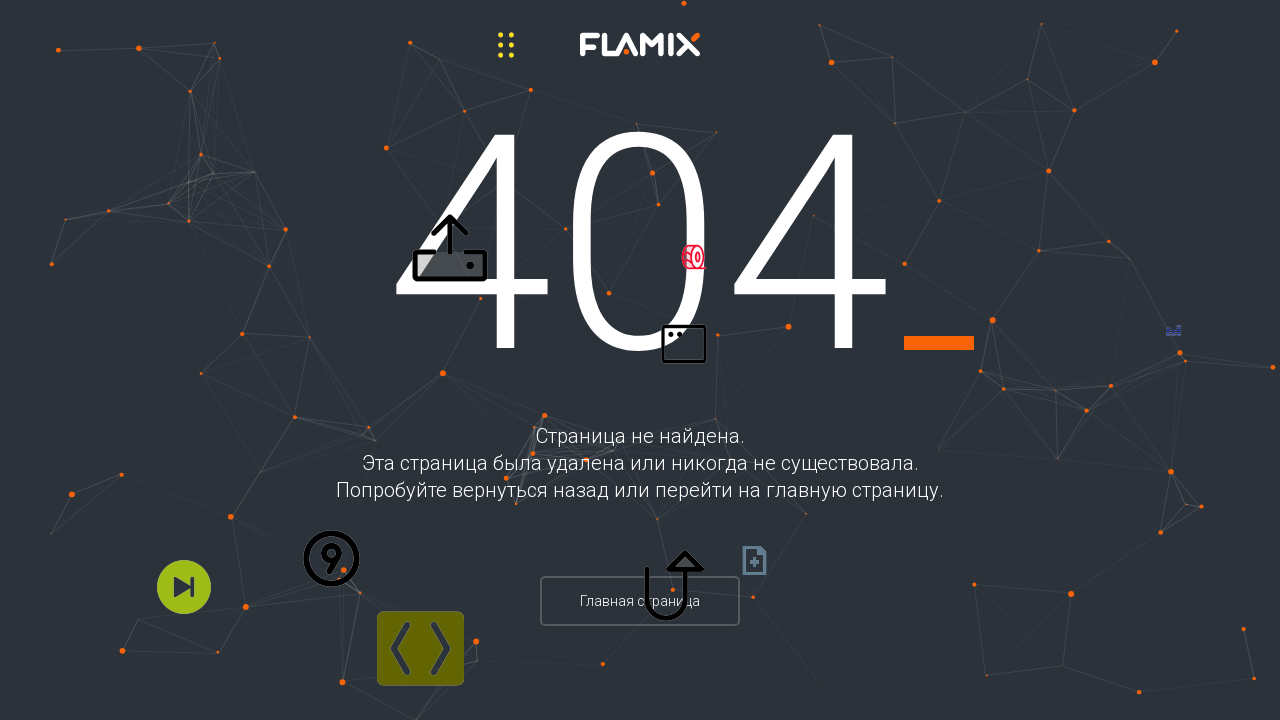  I want to click on upload a file or document, so click(450, 252).